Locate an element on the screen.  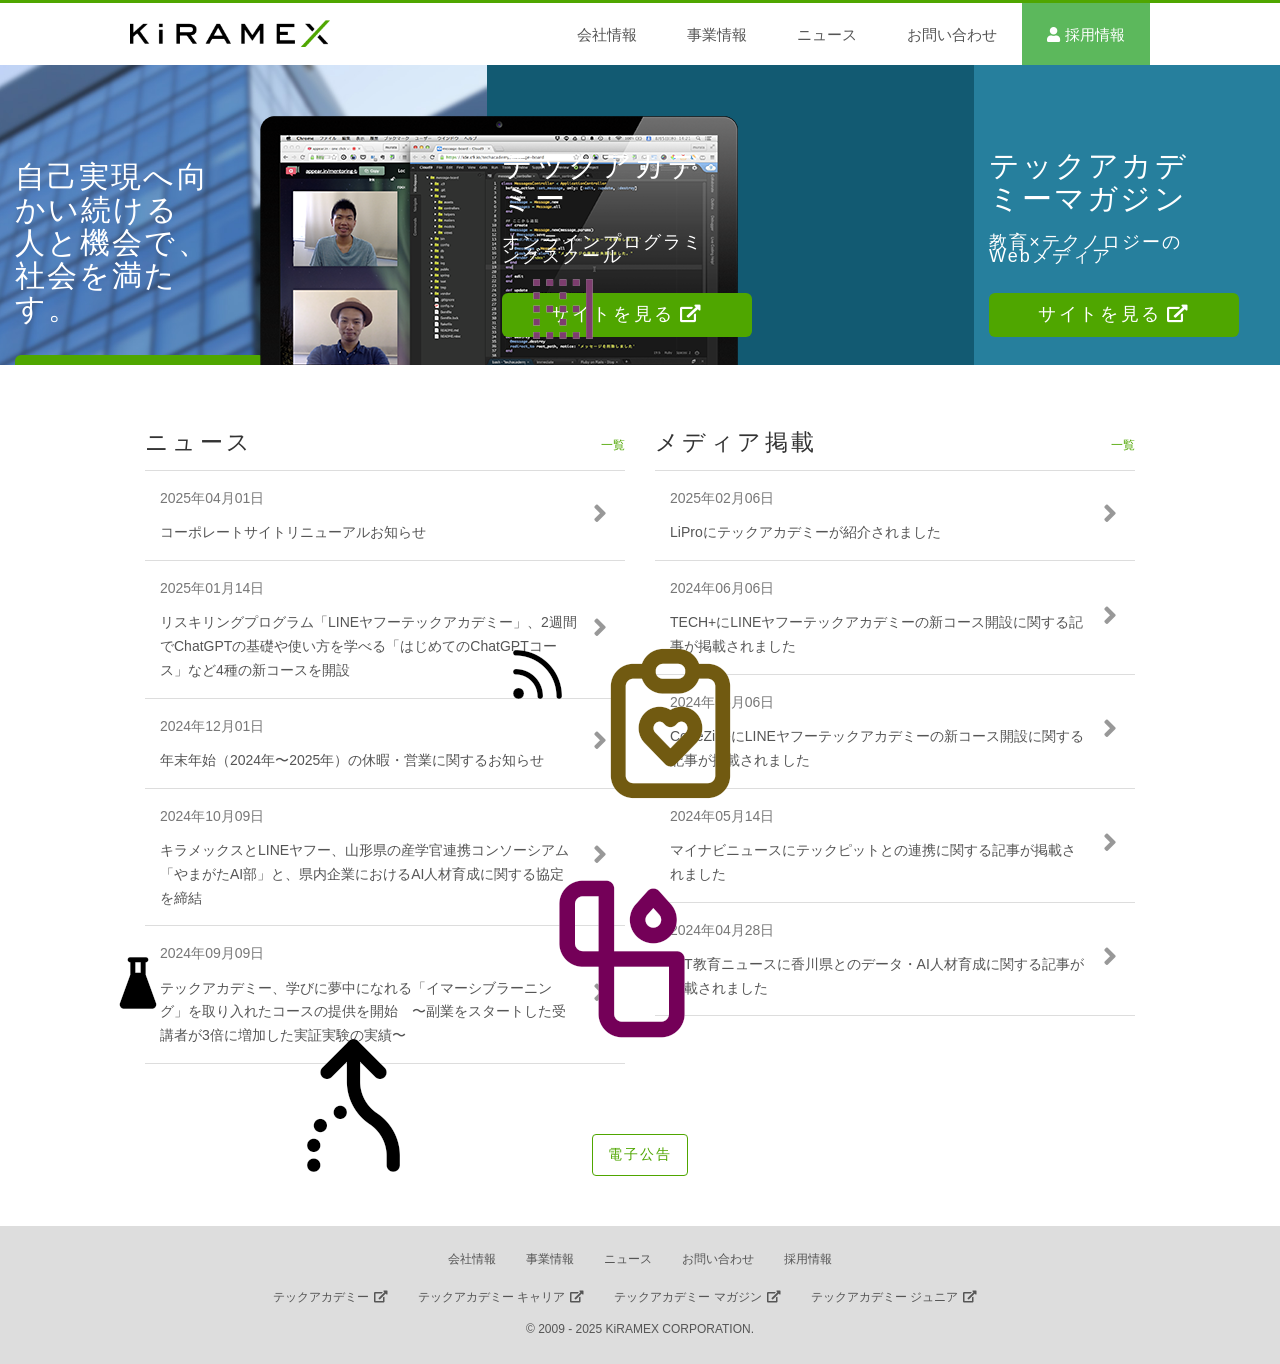
access lab or experimental features is located at coordinates (138, 983).